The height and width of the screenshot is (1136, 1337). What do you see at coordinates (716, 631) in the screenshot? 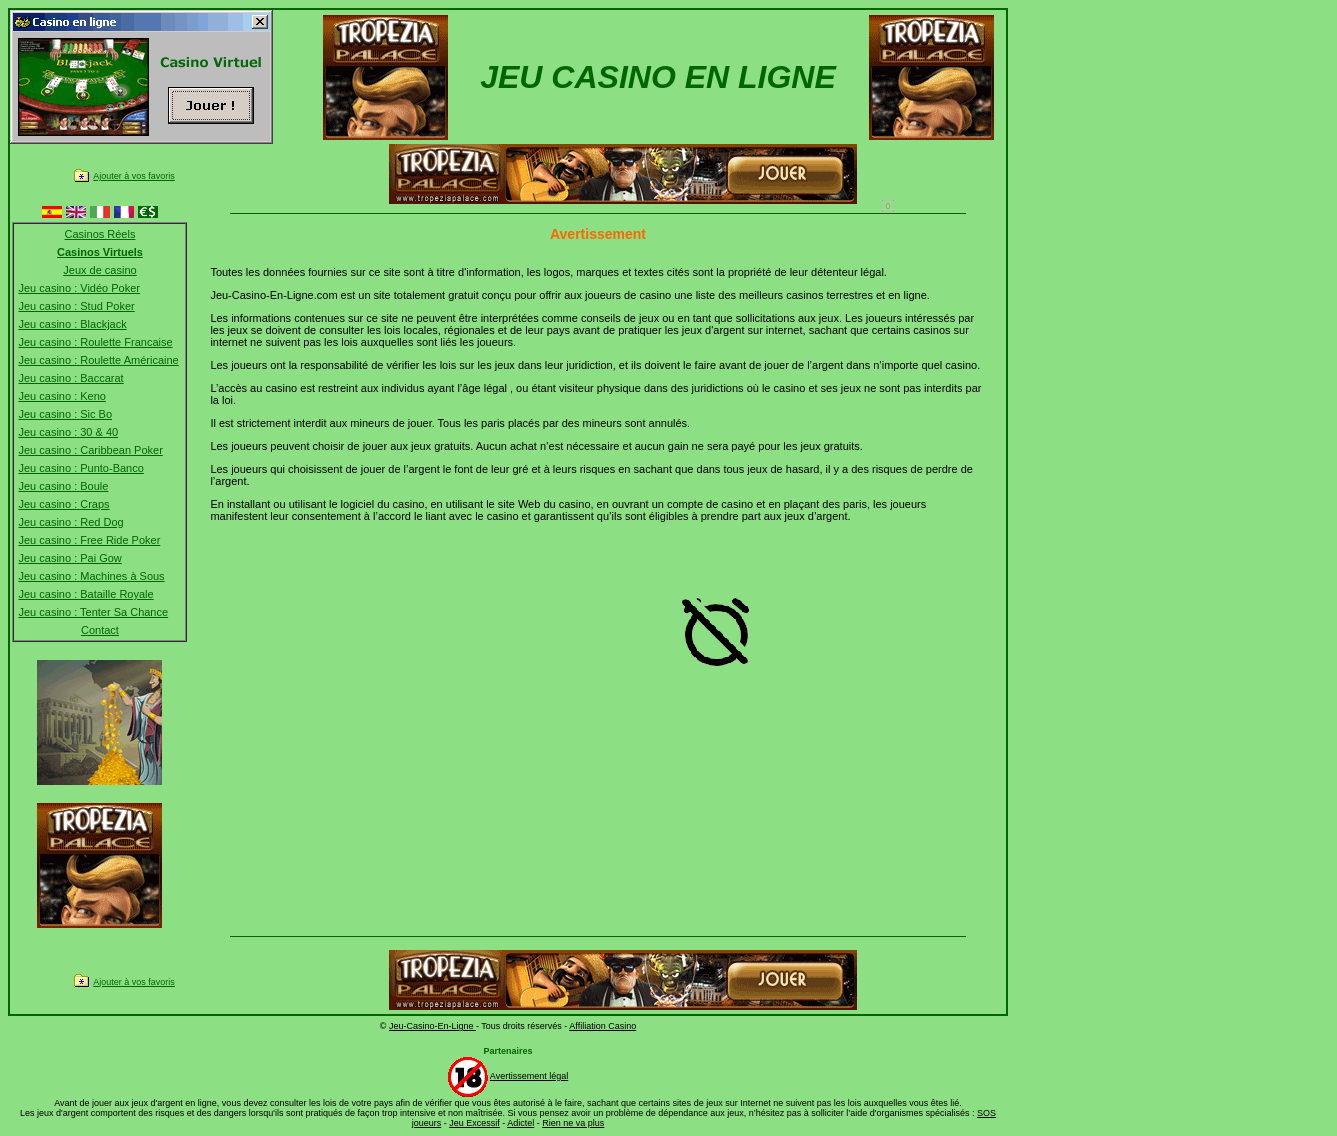
I see `disable or turn off alarm` at bounding box center [716, 631].